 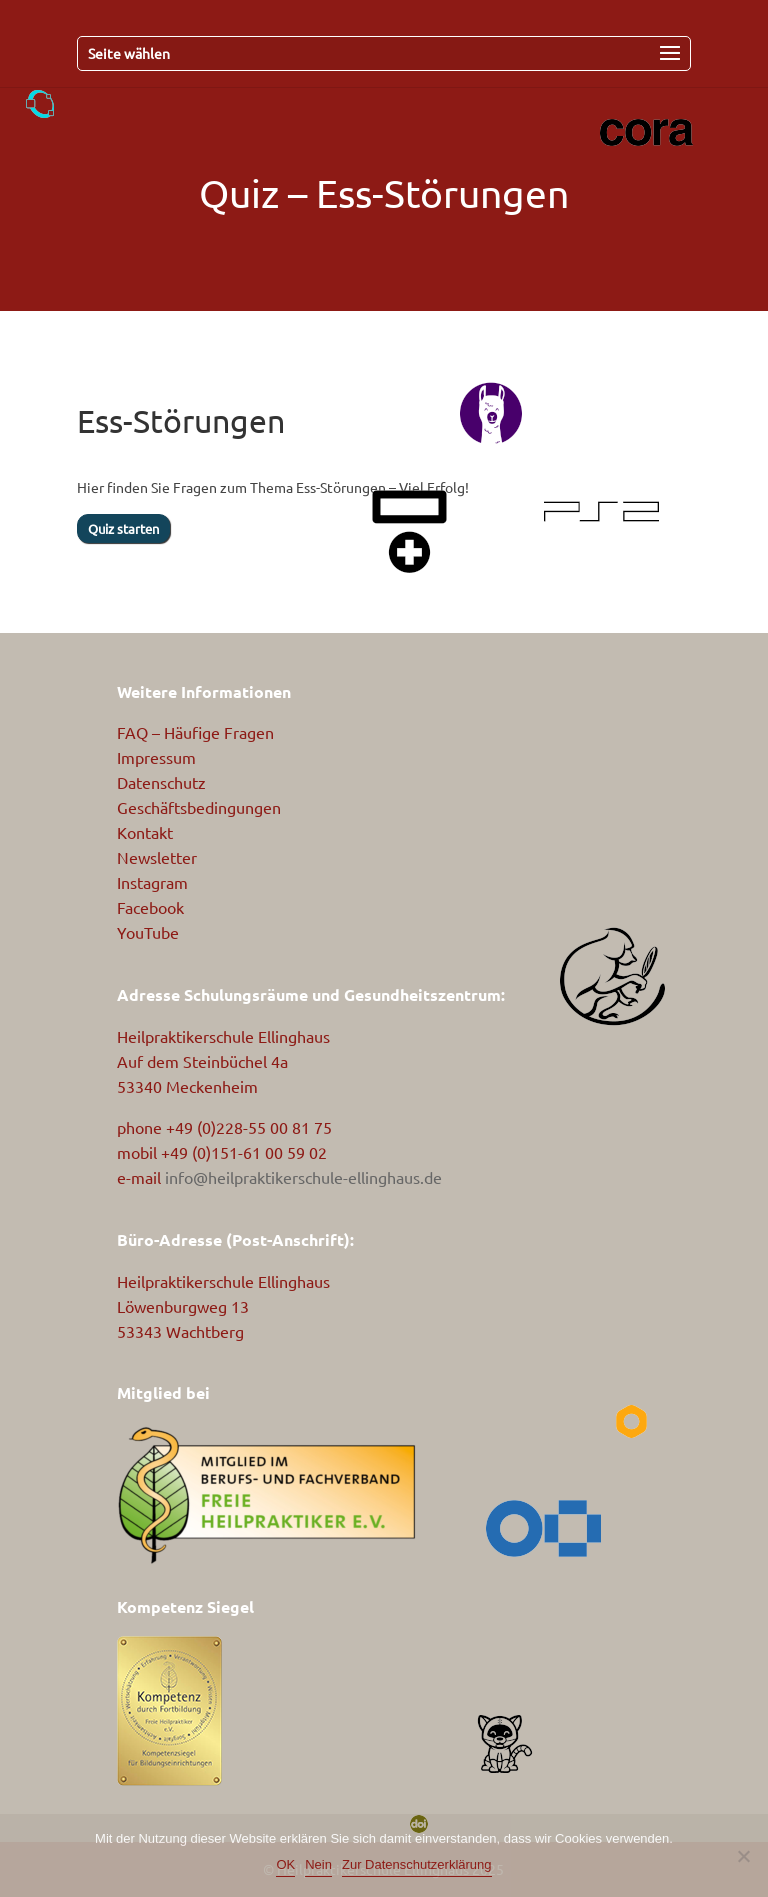 What do you see at coordinates (601, 511) in the screenshot?
I see `playstation 2 brand logo` at bounding box center [601, 511].